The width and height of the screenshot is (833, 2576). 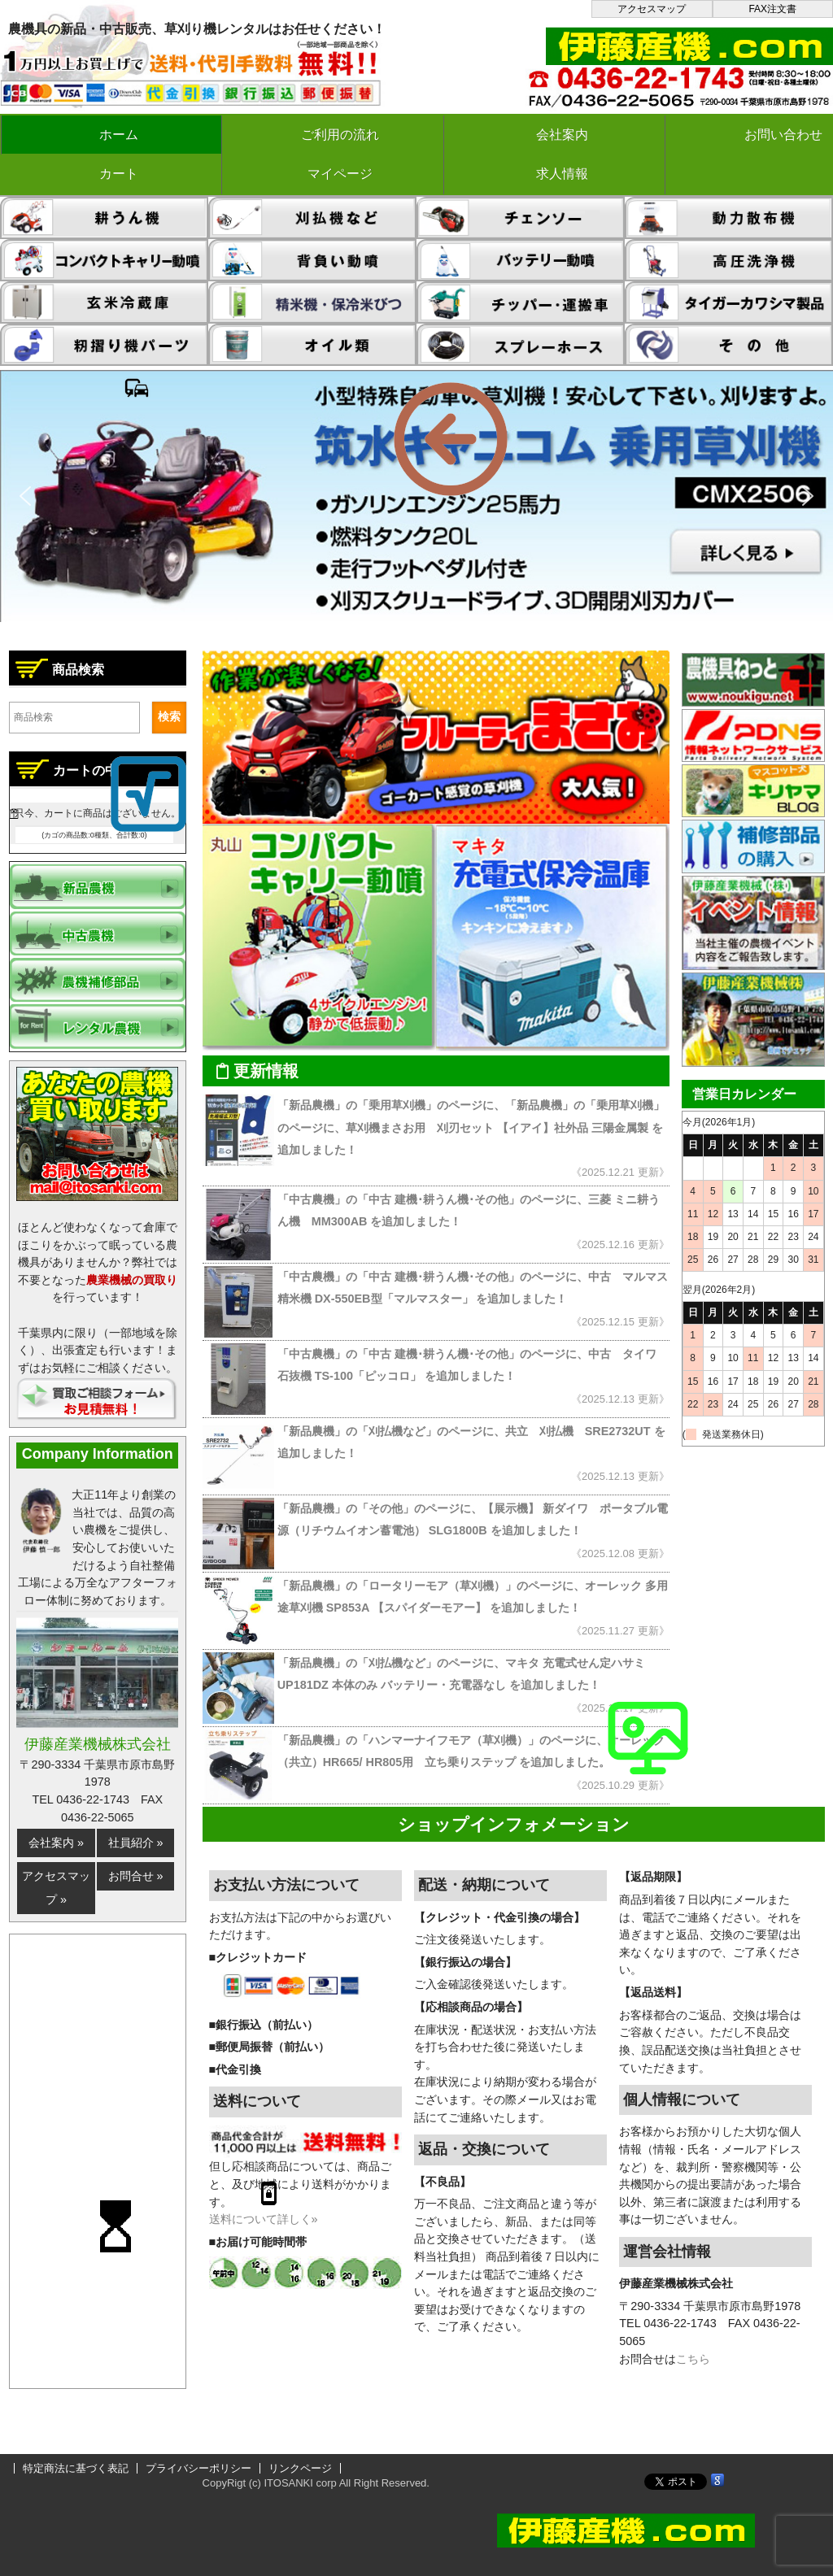 I want to click on lock screen in portrait orientation, so click(x=268, y=2193).